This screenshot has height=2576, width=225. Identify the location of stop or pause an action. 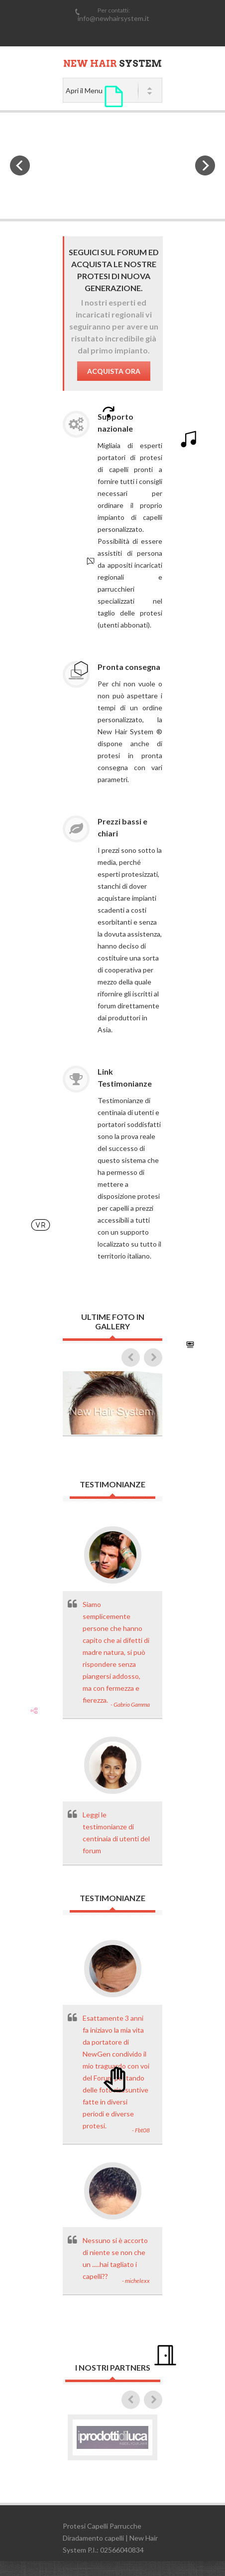
(114, 2079).